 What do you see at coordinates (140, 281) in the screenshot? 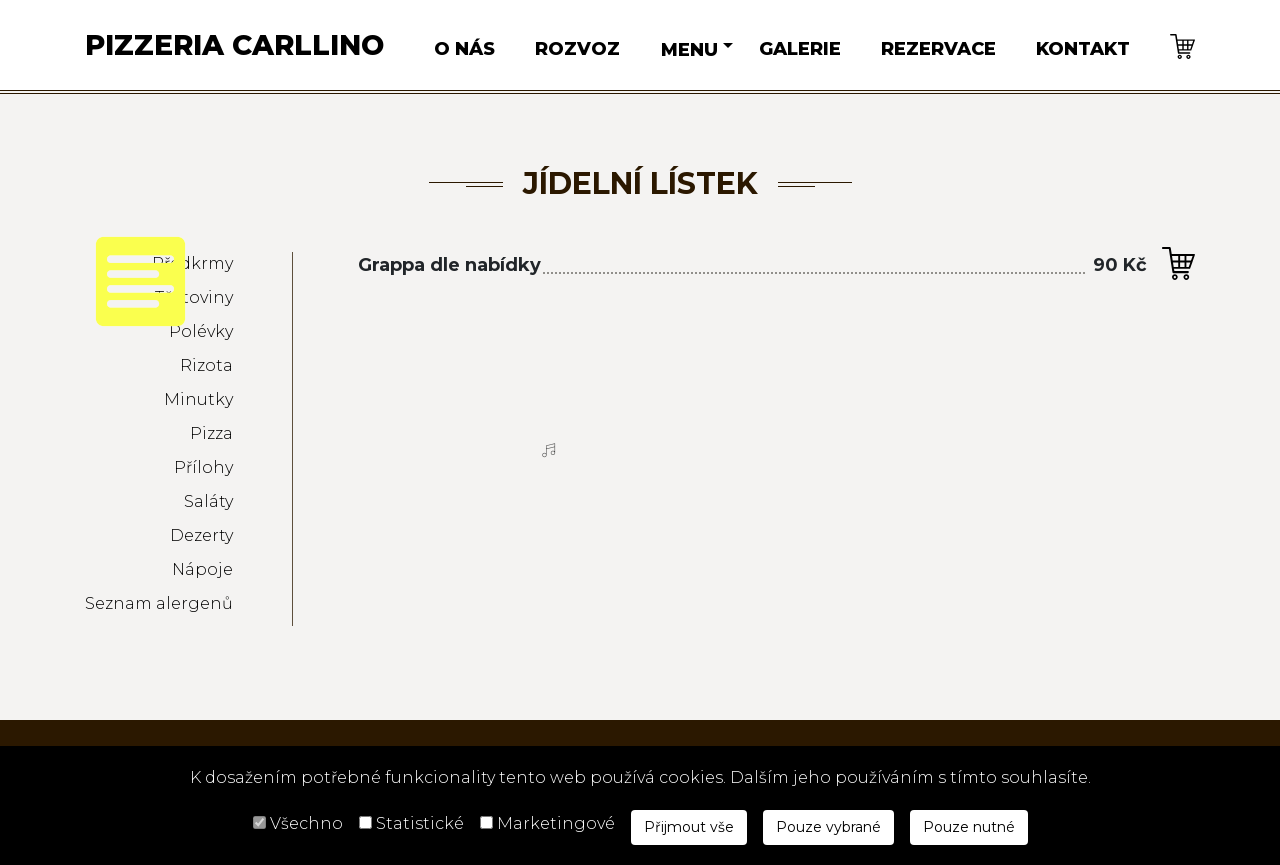
I see `align text to the left` at bounding box center [140, 281].